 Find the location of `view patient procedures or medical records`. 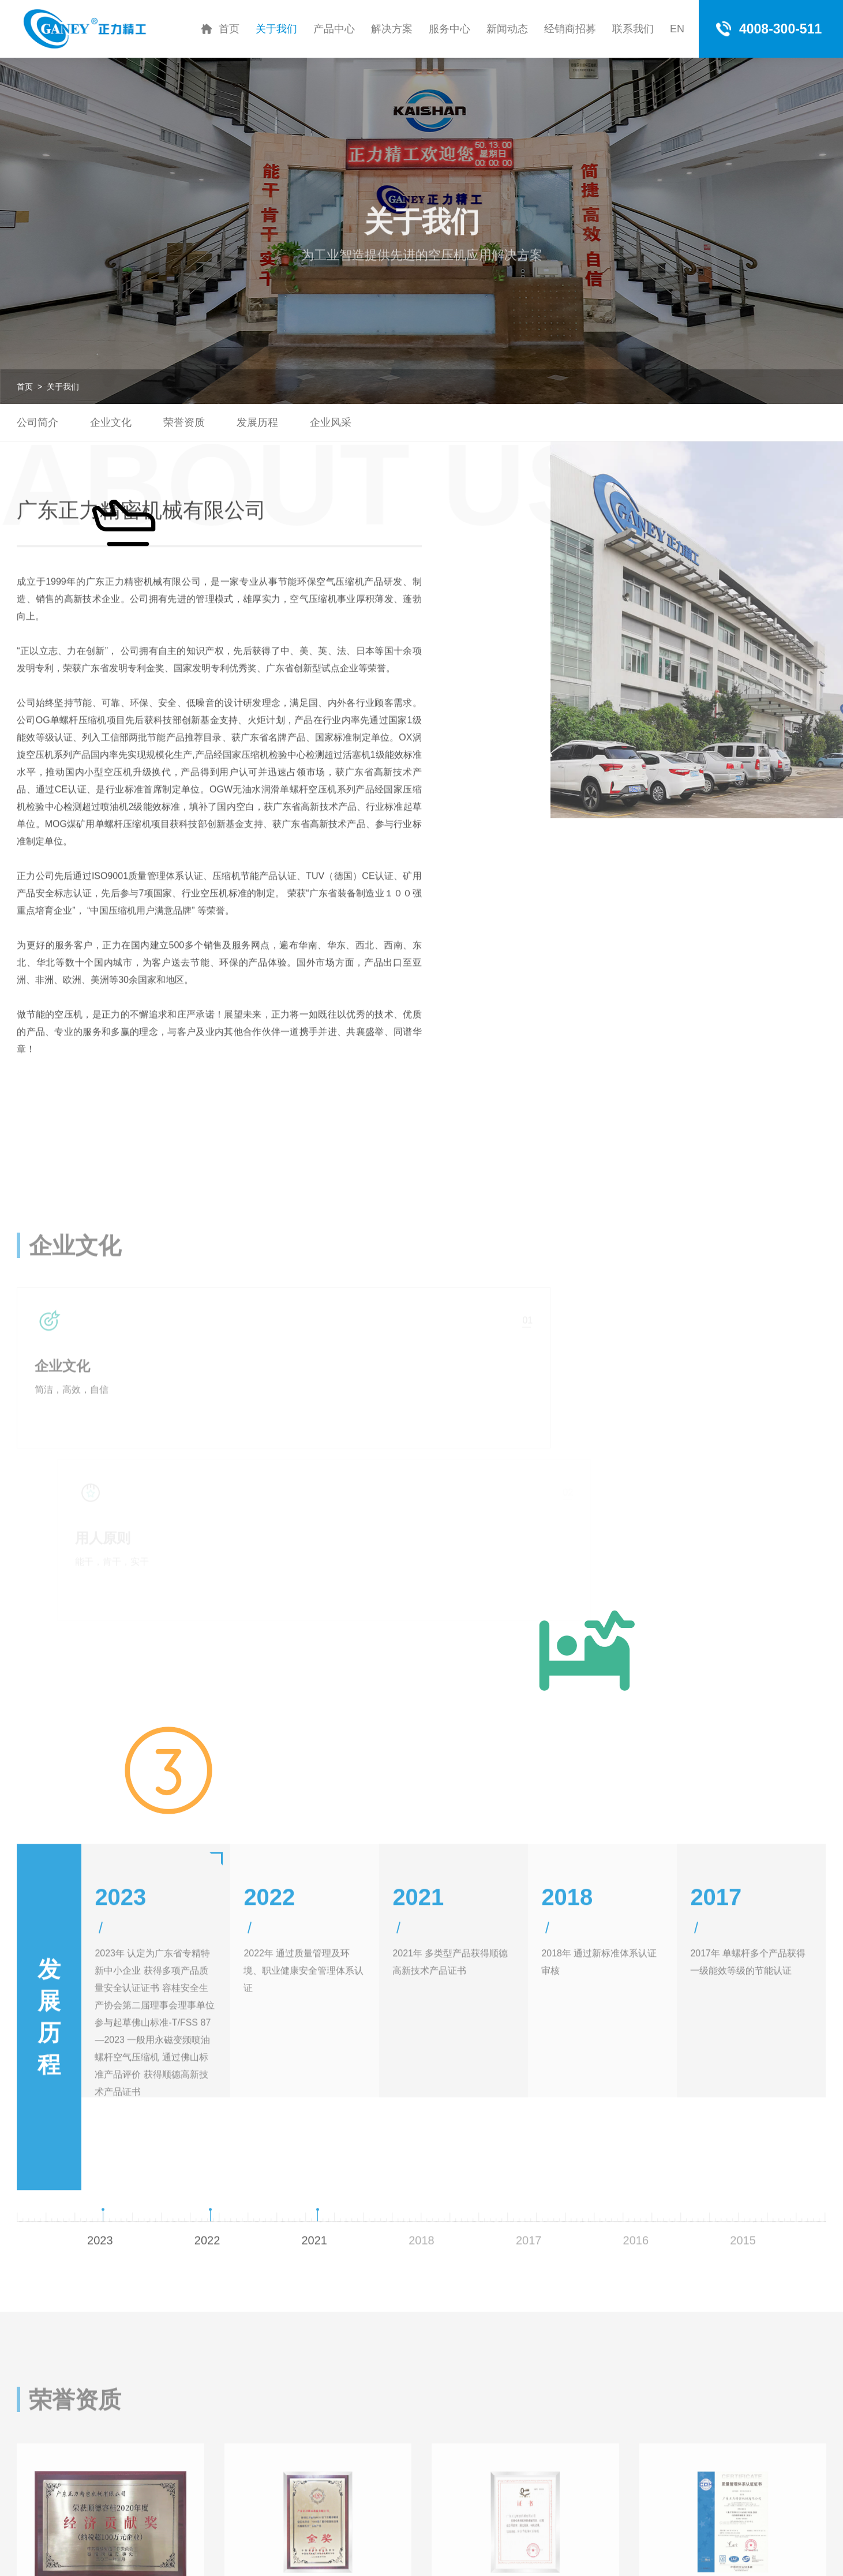

view patient procedures or medical records is located at coordinates (585, 1656).